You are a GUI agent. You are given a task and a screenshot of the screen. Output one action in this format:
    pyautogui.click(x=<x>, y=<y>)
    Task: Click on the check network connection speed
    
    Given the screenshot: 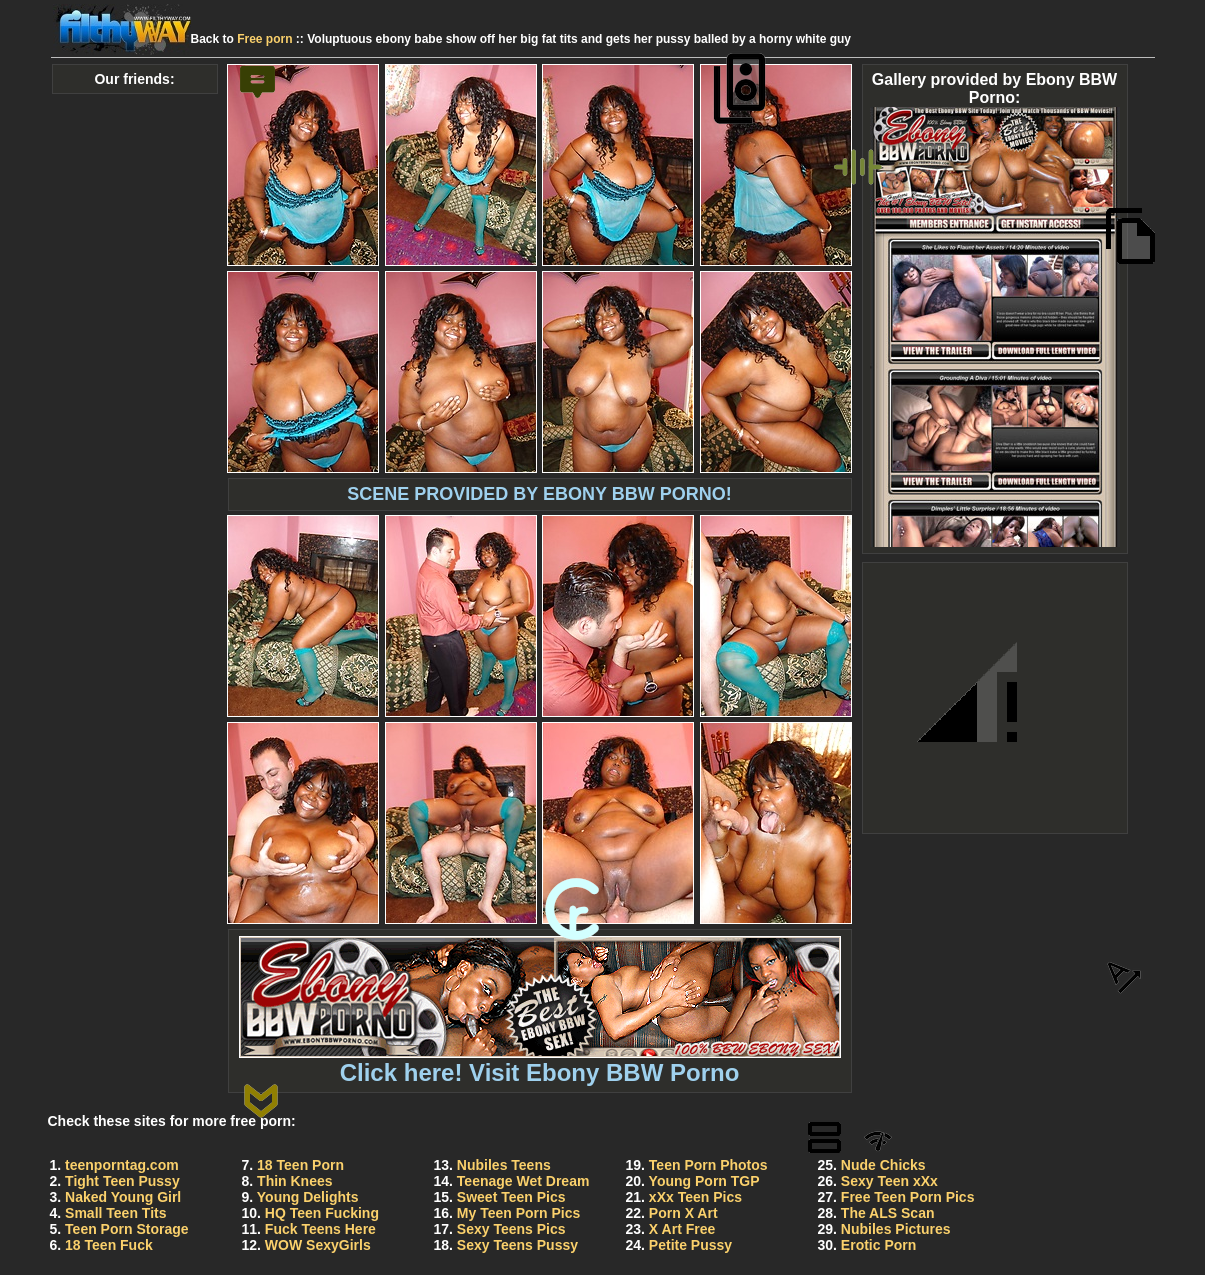 What is the action you would take?
    pyautogui.click(x=878, y=1141)
    